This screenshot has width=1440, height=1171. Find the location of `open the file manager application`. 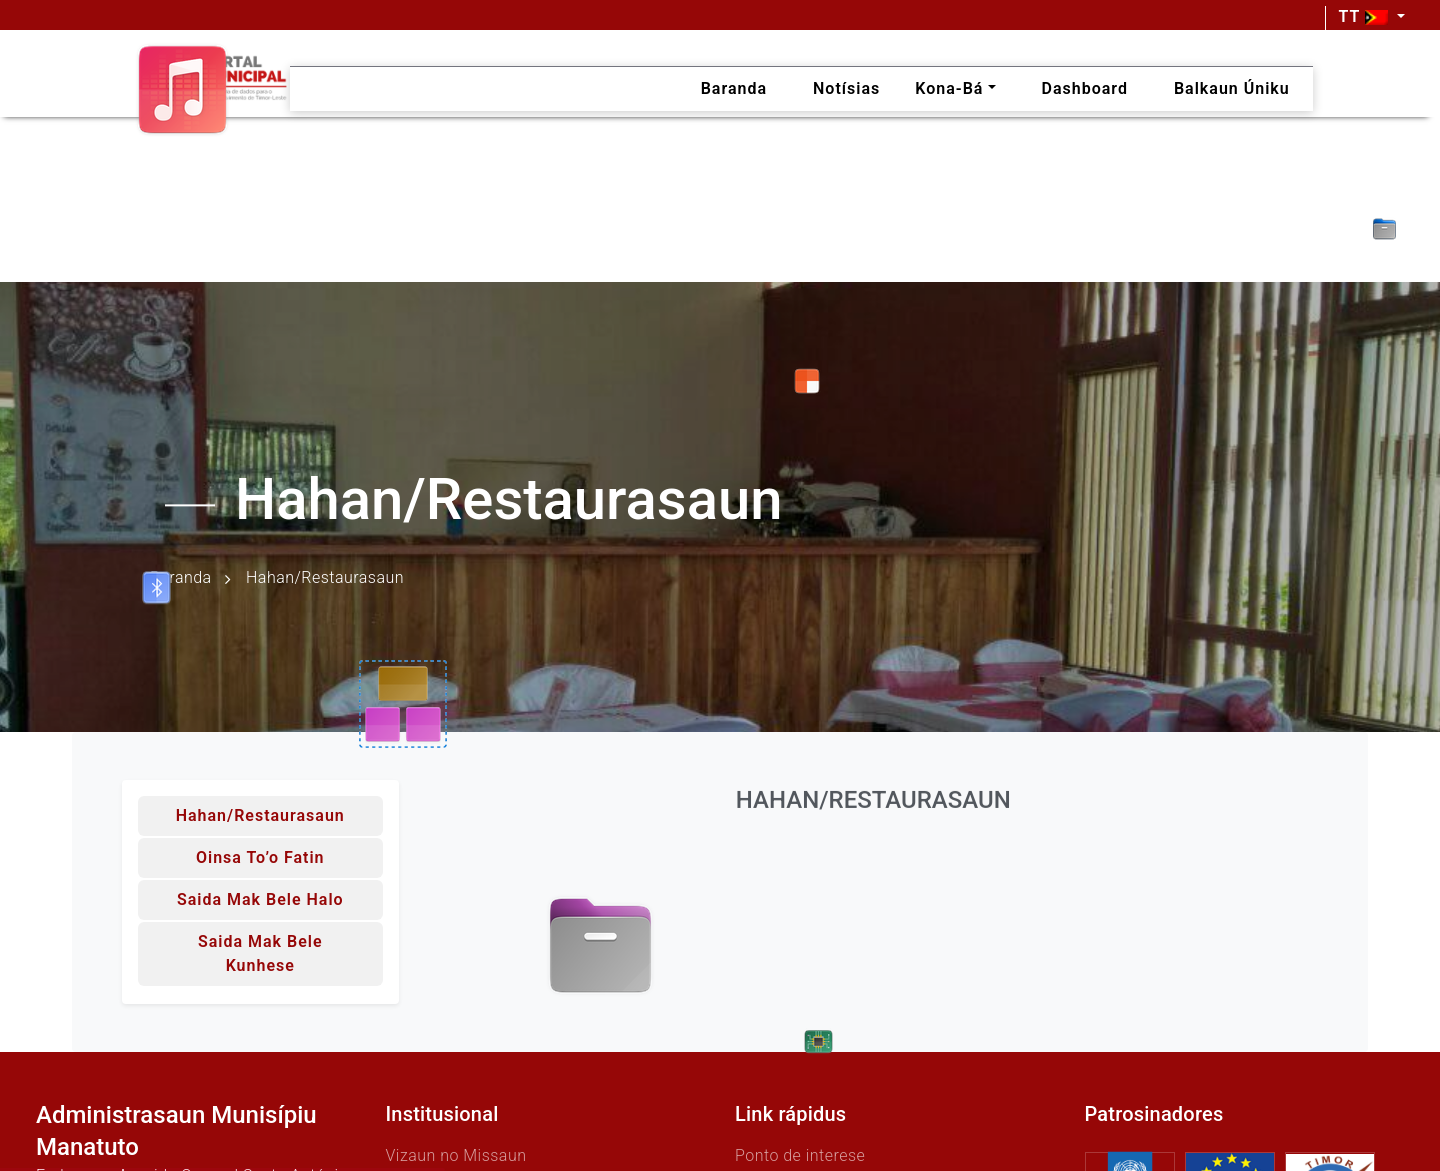

open the file manager application is located at coordinates (1384, 228).